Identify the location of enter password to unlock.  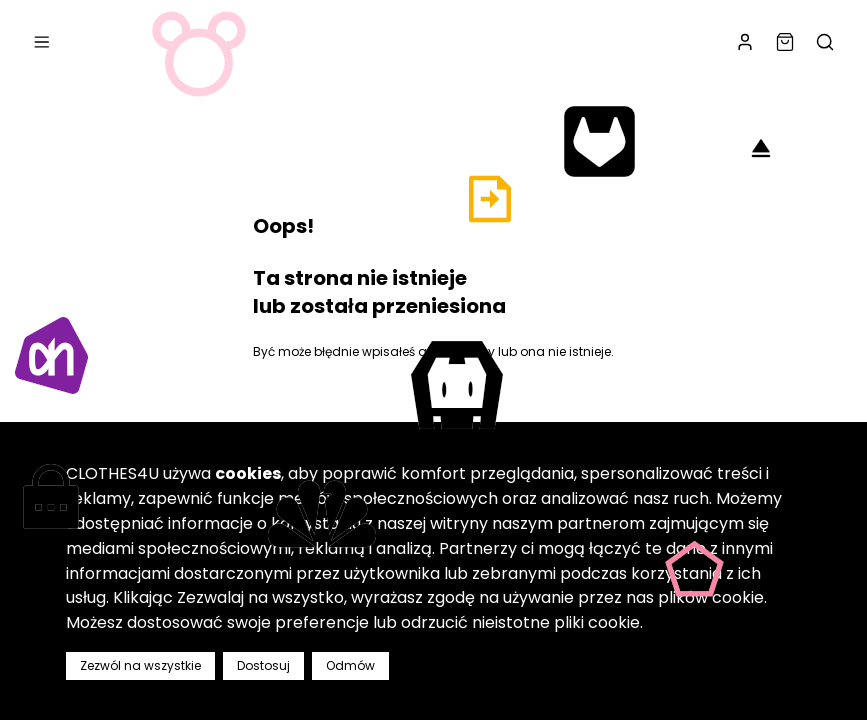
(51, 498).